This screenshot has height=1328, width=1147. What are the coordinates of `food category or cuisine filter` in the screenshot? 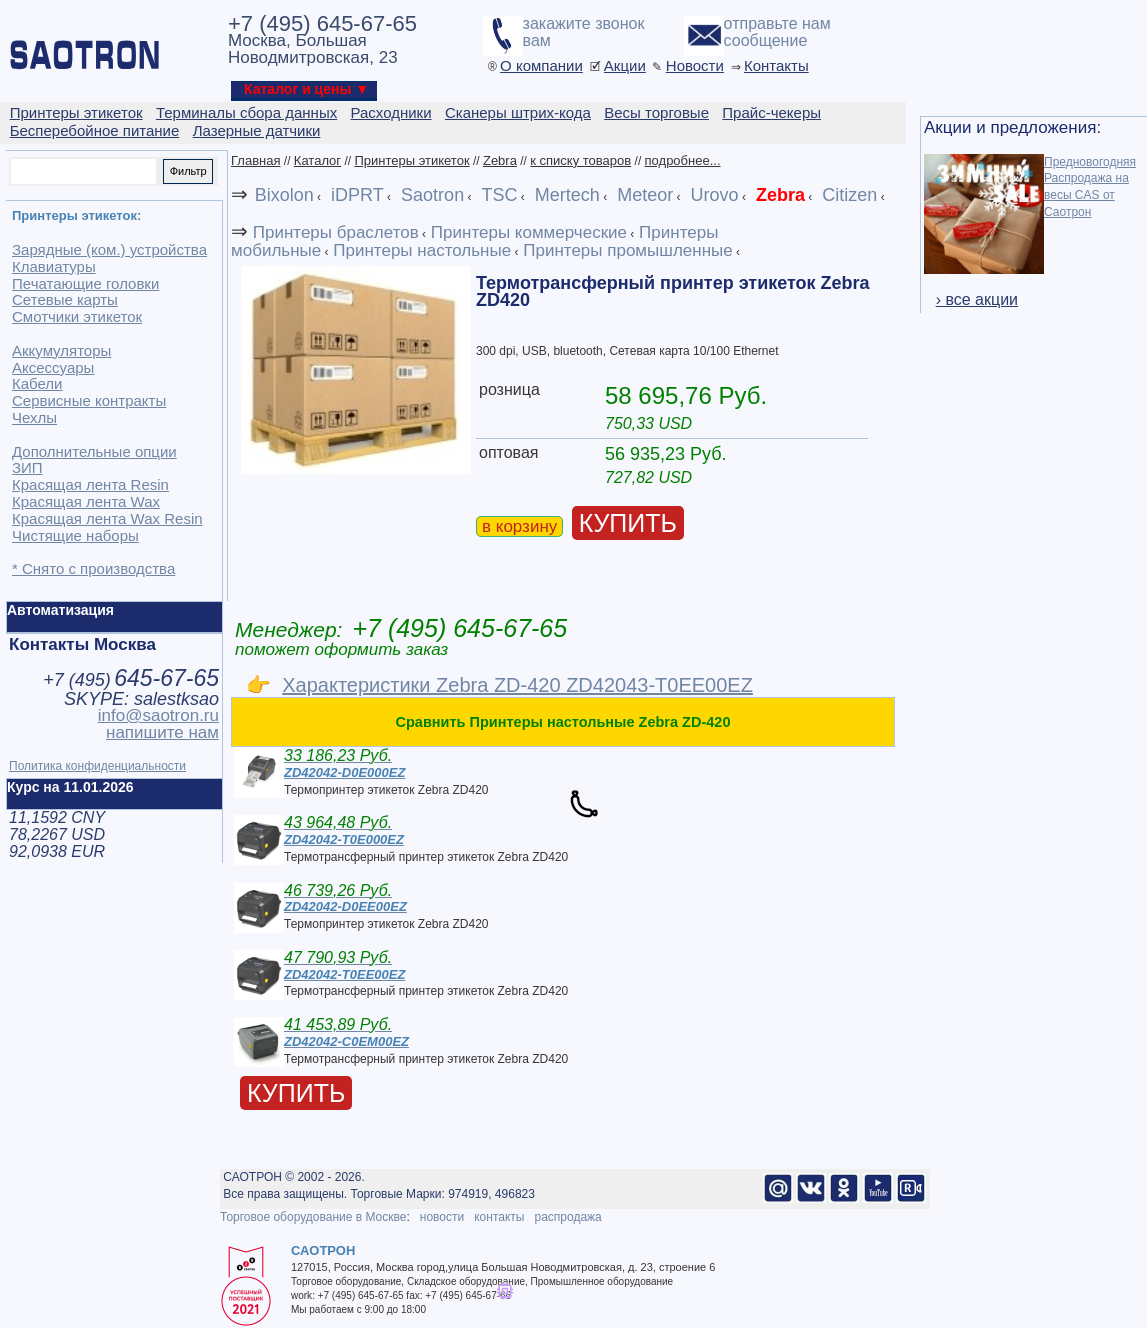 It's located at (583, 804).